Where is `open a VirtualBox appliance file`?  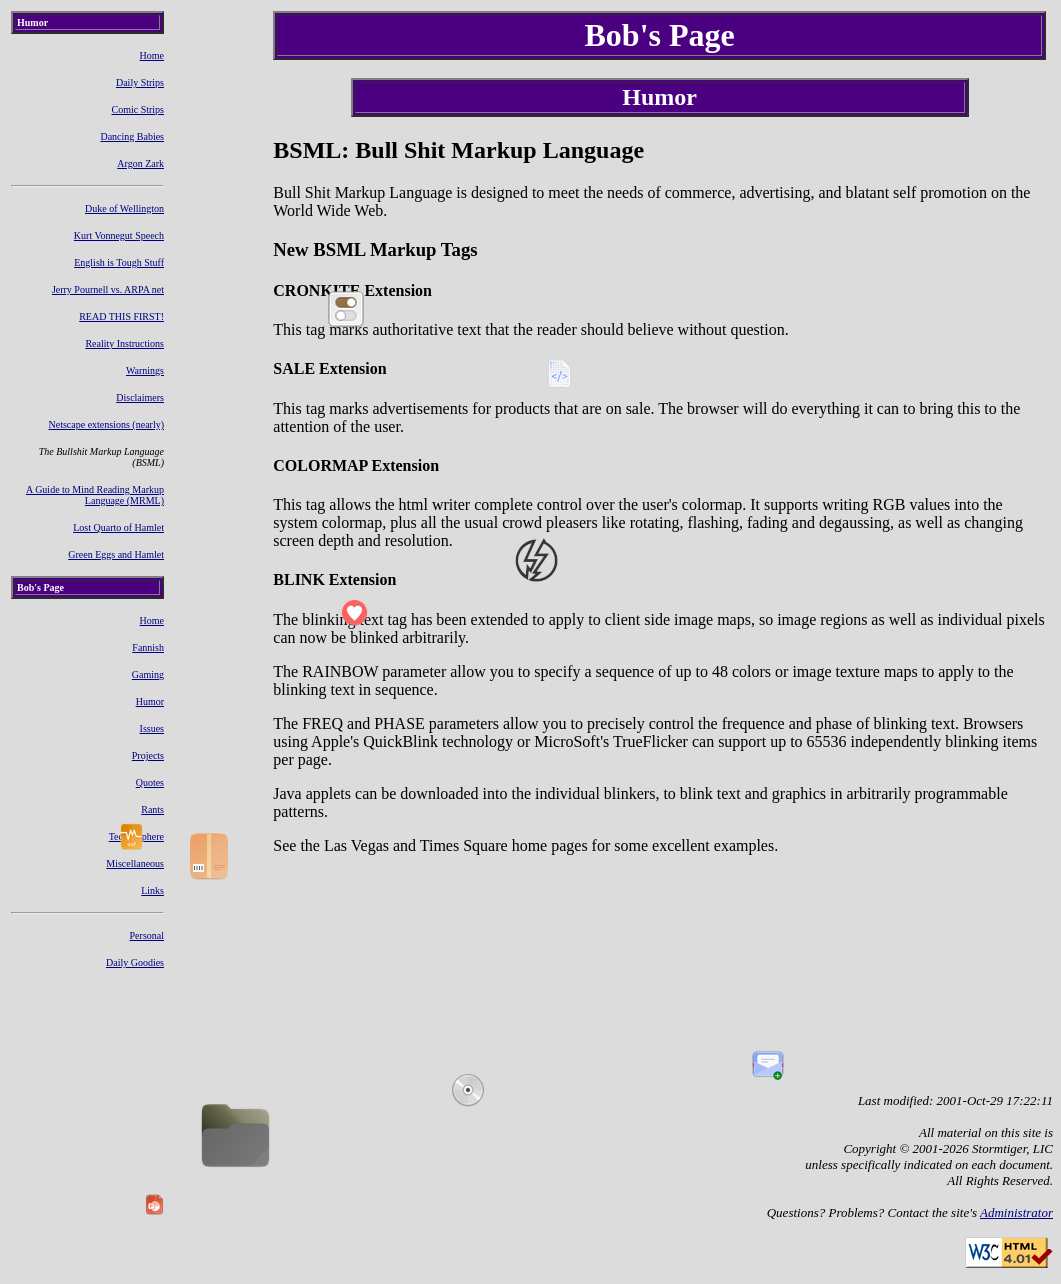 open a VirtualBox appliance file is located at coordinates (131, 836).